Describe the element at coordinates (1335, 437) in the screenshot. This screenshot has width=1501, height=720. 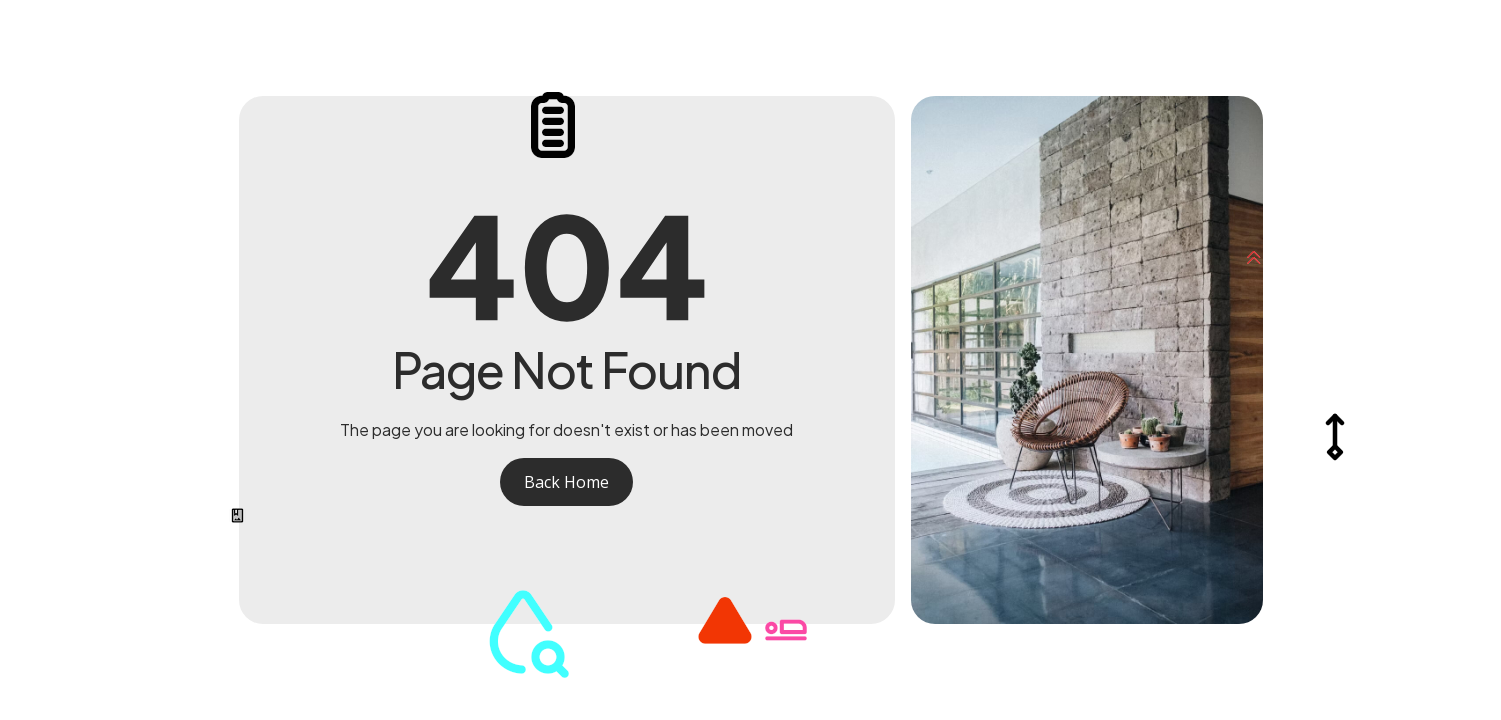
I see `move item up in priority or order` at that location.